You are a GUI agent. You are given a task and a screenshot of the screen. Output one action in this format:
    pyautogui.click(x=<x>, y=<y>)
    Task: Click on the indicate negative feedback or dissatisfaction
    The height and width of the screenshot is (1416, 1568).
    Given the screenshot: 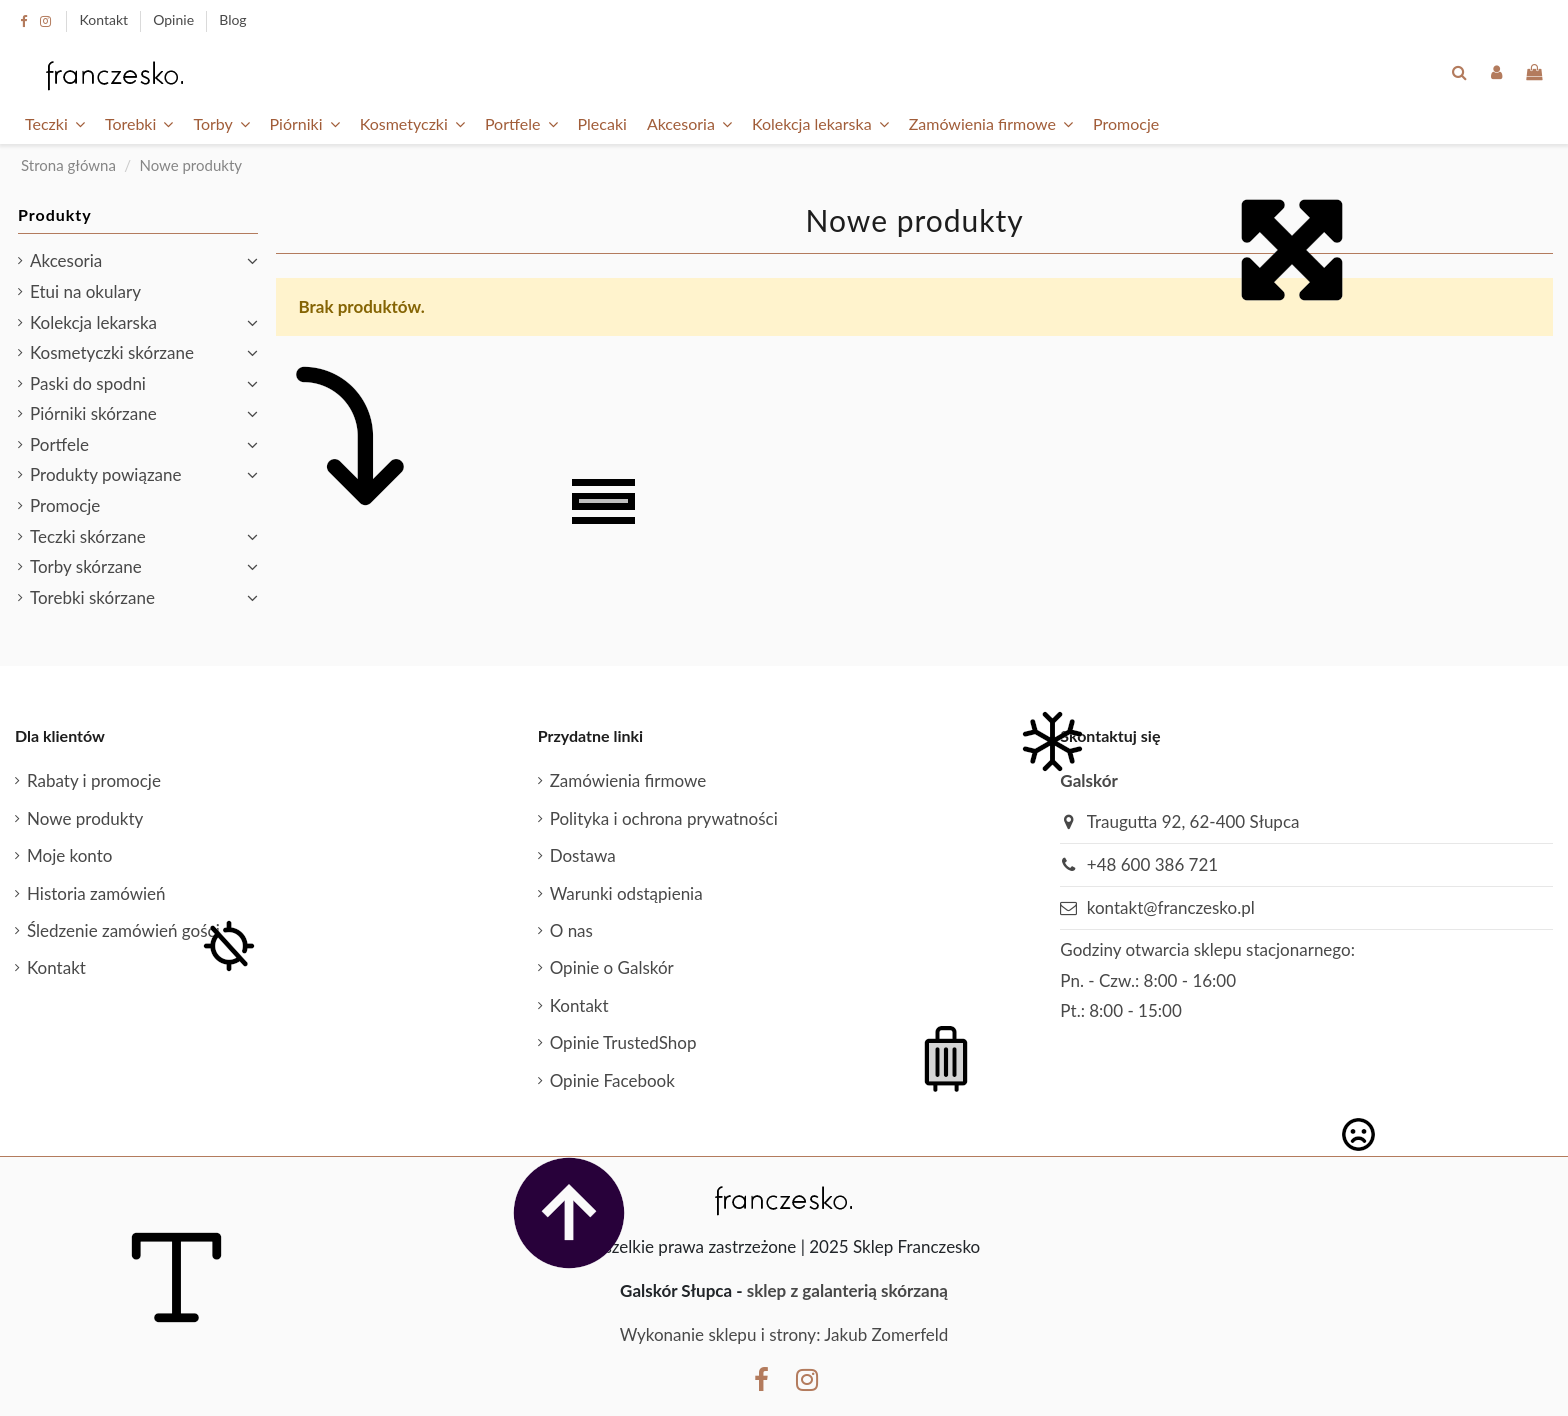 What is the action you would take?
    pyautogui.click(x=1358, y=1134)
    